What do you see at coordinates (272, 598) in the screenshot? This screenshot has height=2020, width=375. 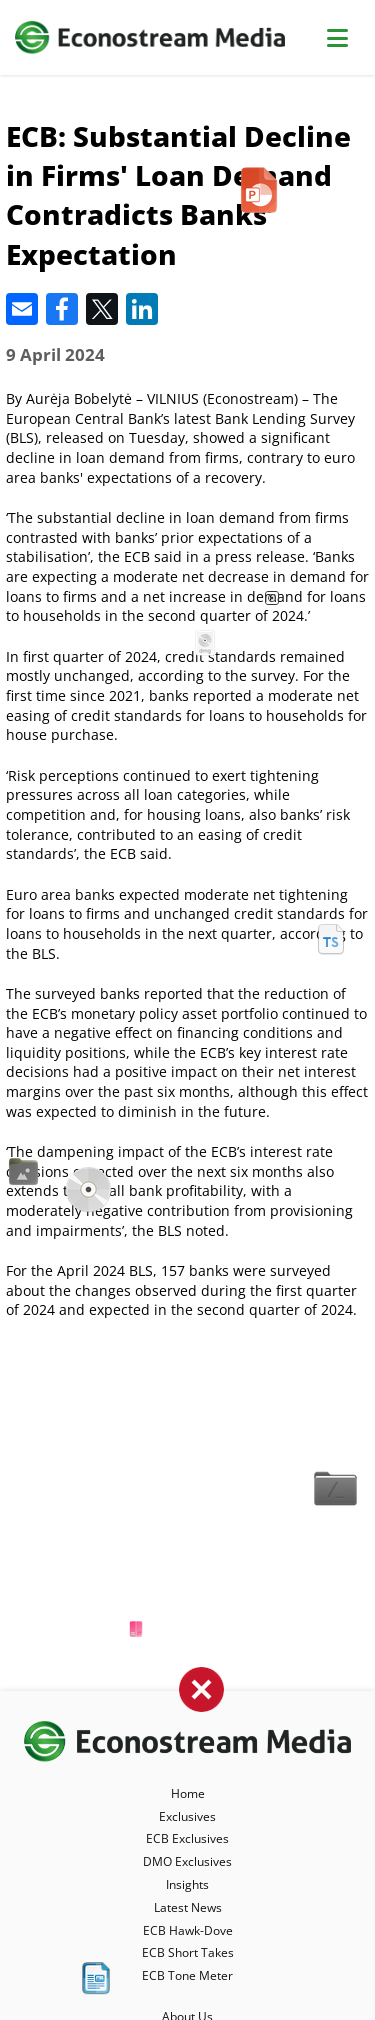 I see `open rhythmbox music player` at bounding box center [272, 598].